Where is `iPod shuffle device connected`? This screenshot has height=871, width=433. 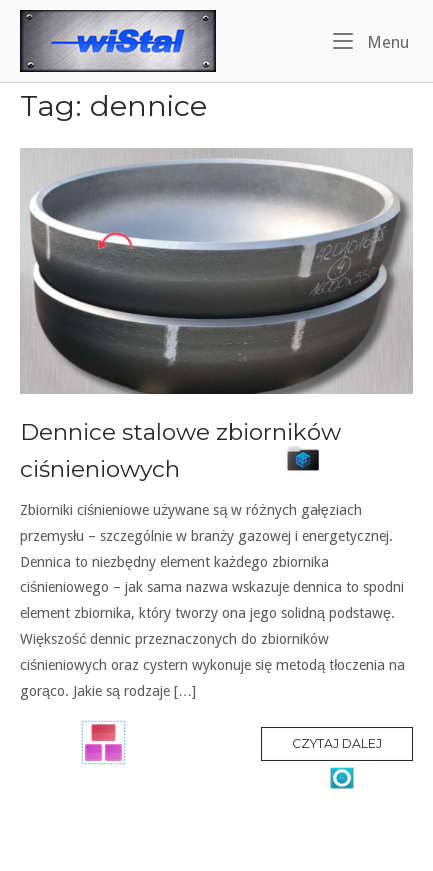
iPod shuffle device connected is located at coordinates (342, 778).